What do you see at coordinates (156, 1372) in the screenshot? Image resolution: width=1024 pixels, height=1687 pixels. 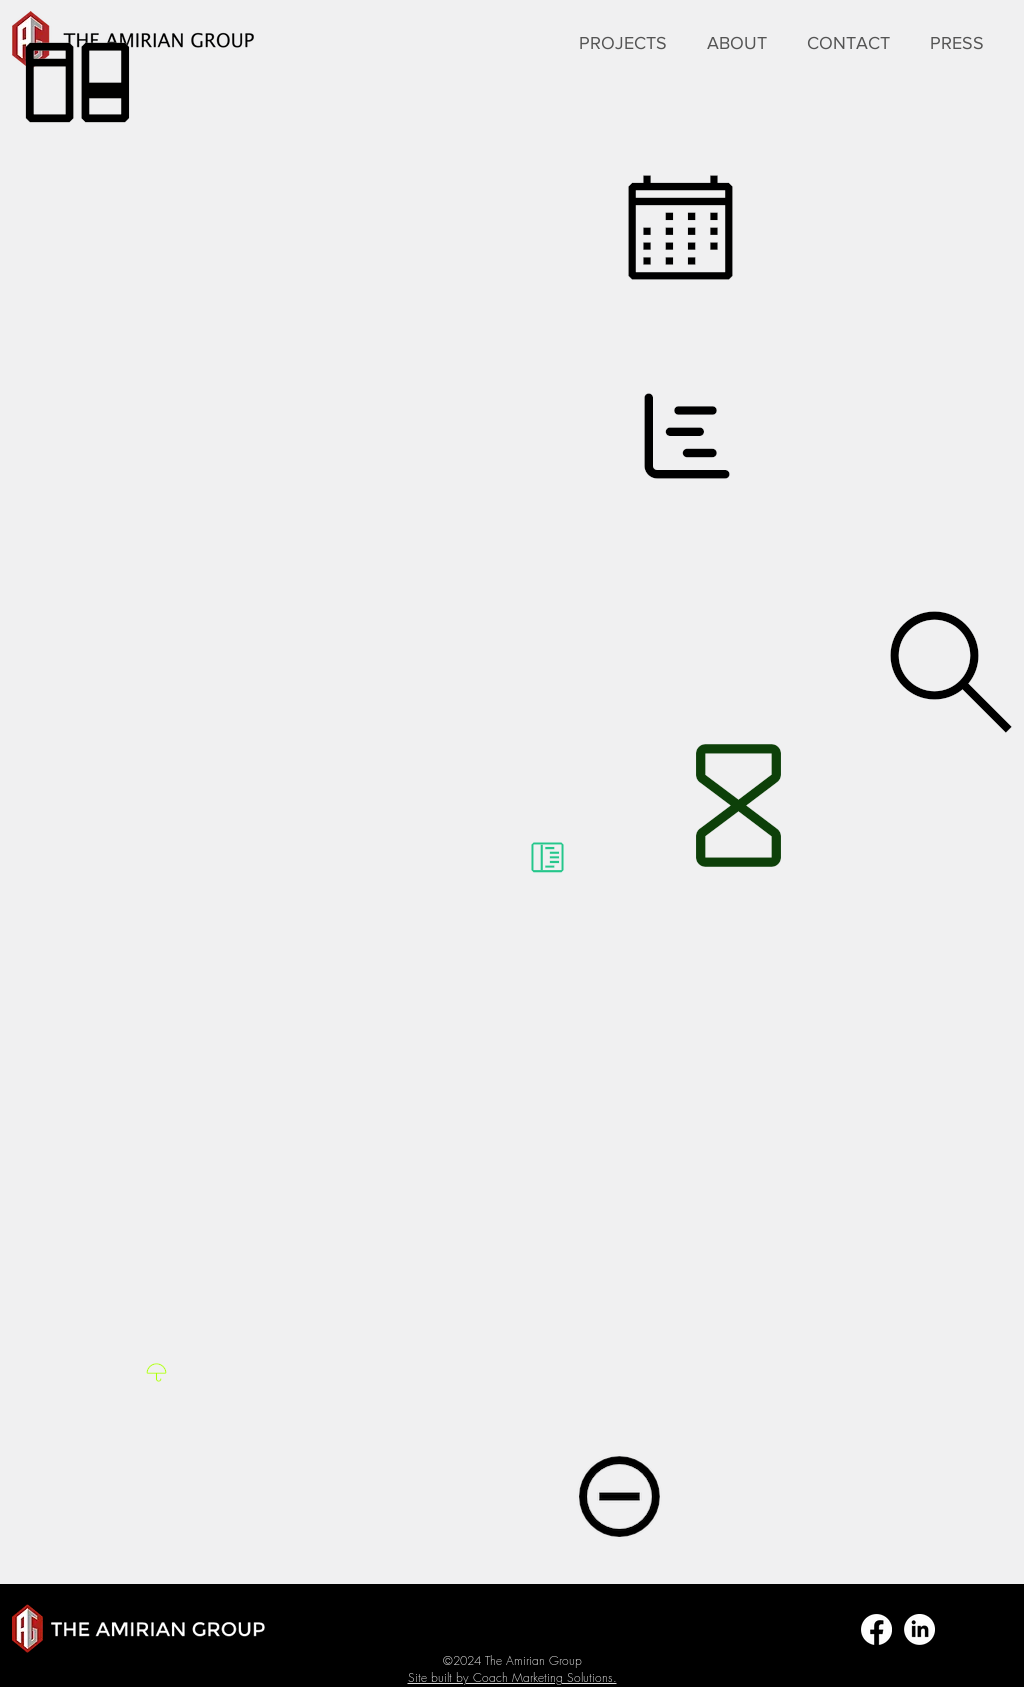 I see `indicates weather protection or rain forecast` at bounding box center [156, 1372].